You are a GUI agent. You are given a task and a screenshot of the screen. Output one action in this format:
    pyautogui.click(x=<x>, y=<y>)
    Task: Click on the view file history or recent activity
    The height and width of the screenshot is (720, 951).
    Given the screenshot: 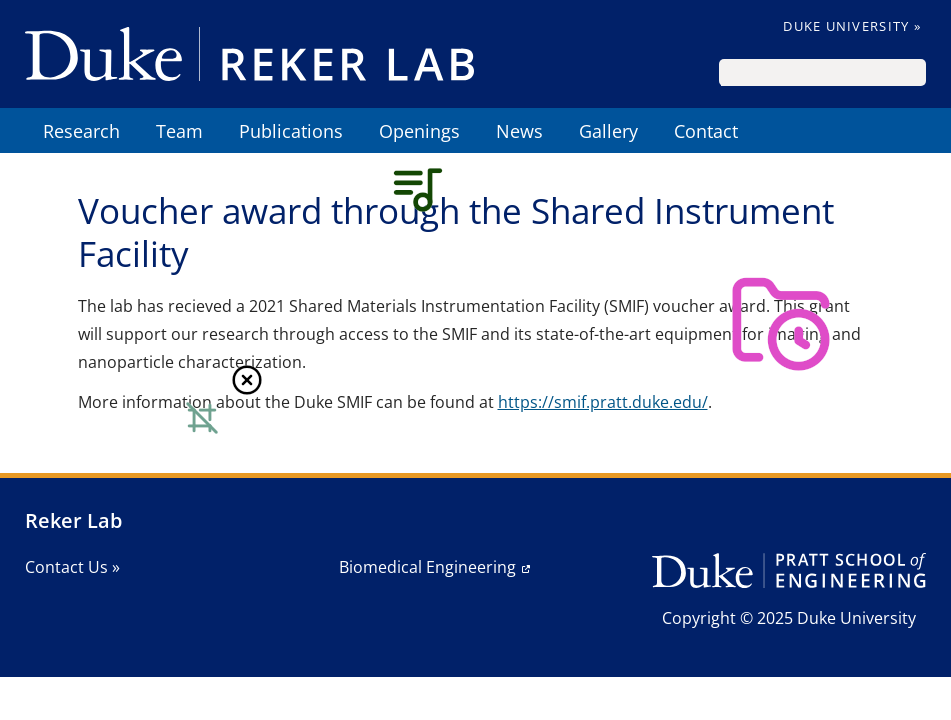 What is the action you would take?
    pyautogui.click(x=781, y=322)
    